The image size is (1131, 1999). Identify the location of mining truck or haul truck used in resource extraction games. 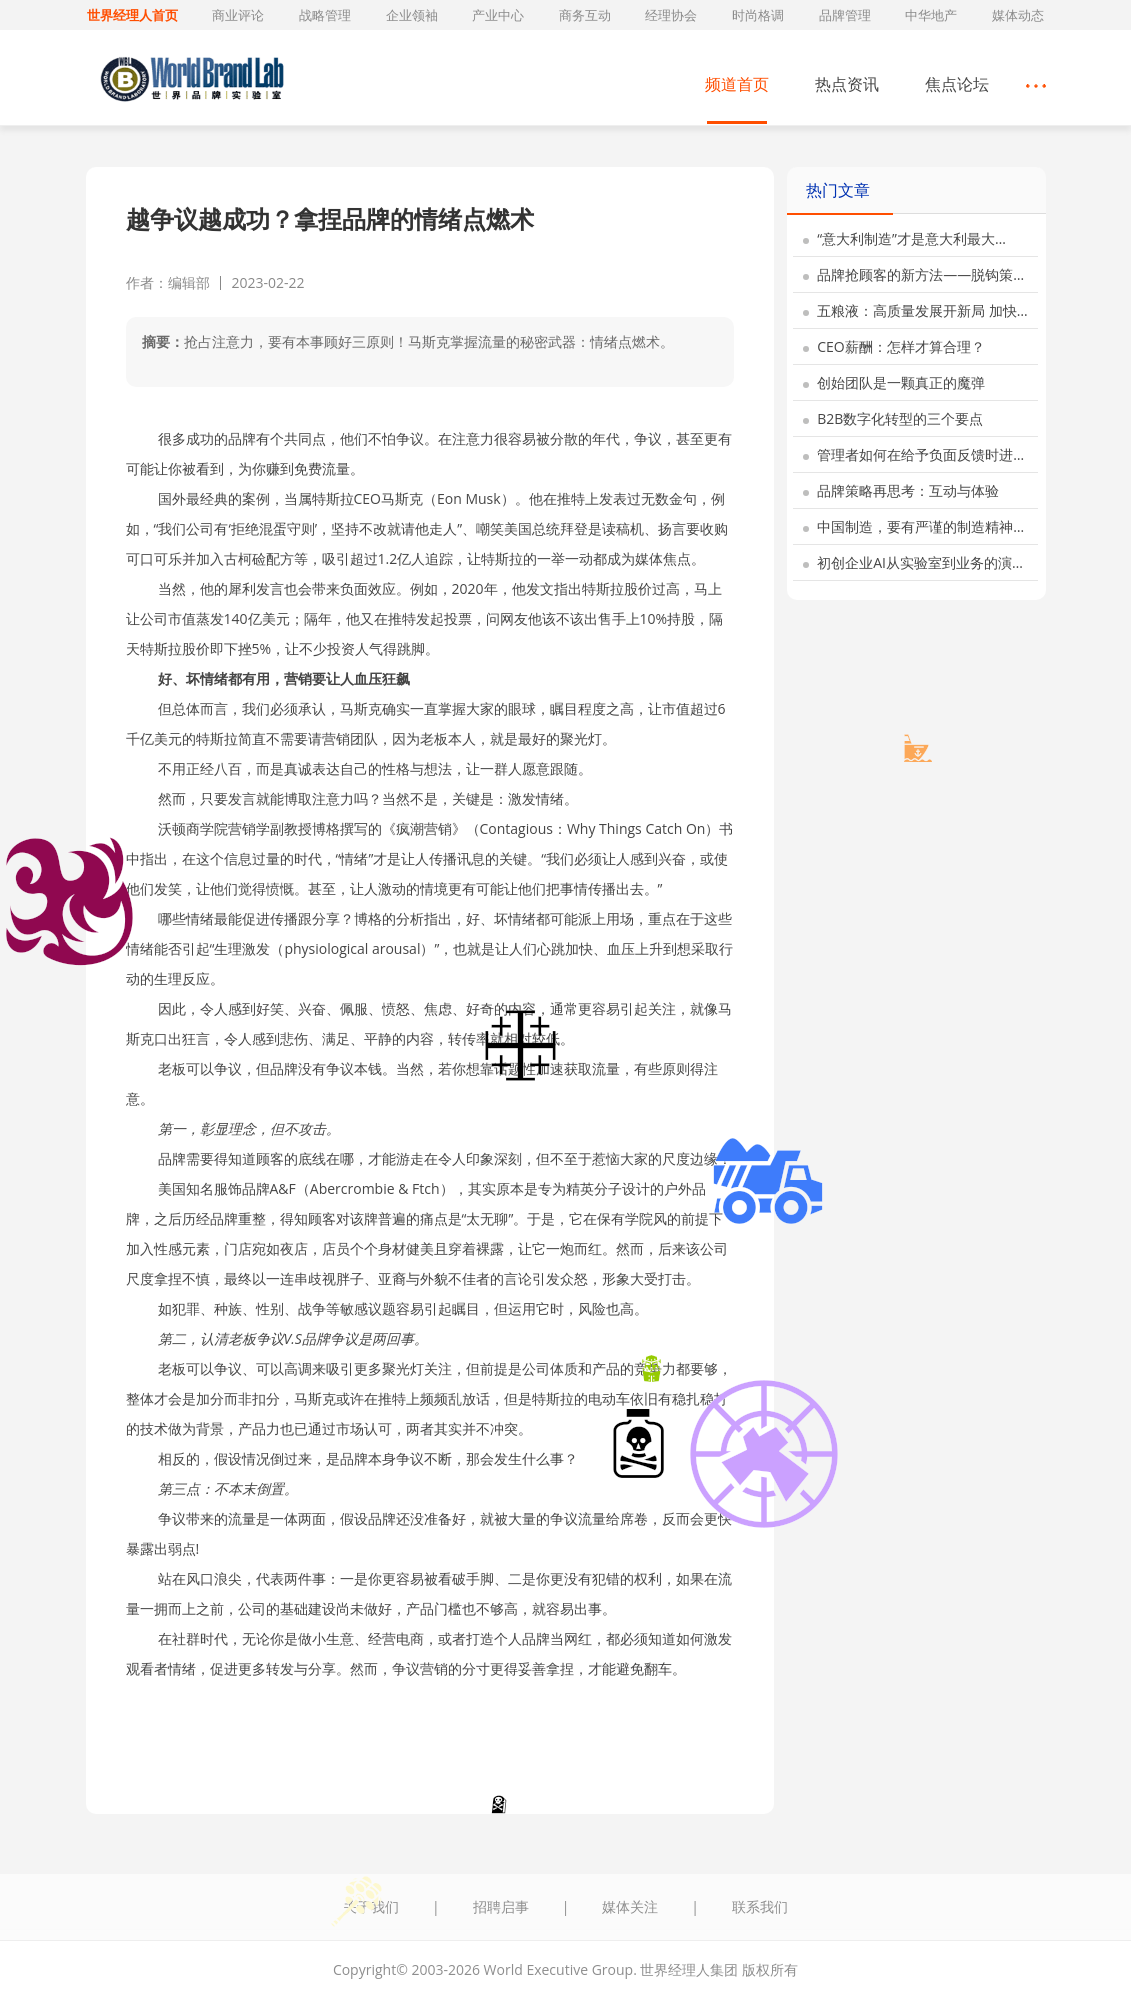
(768, 1181).